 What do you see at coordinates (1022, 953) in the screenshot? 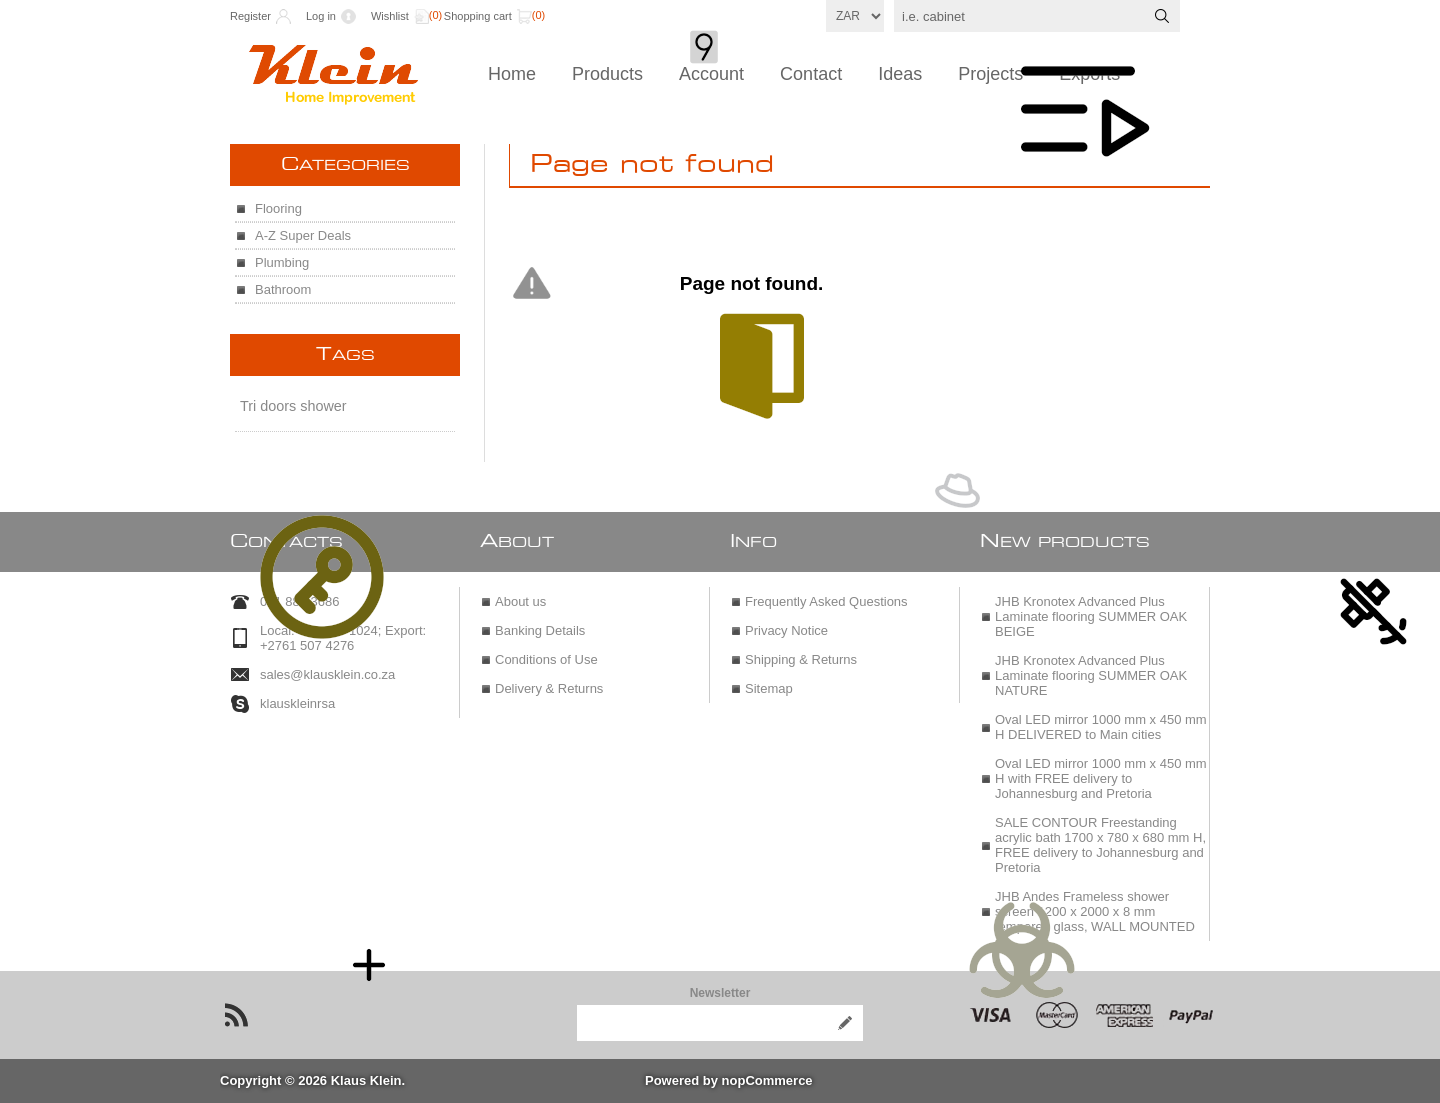
I see `indicates hazardous or dangerous content warning` at bounding box center [1022, 953].